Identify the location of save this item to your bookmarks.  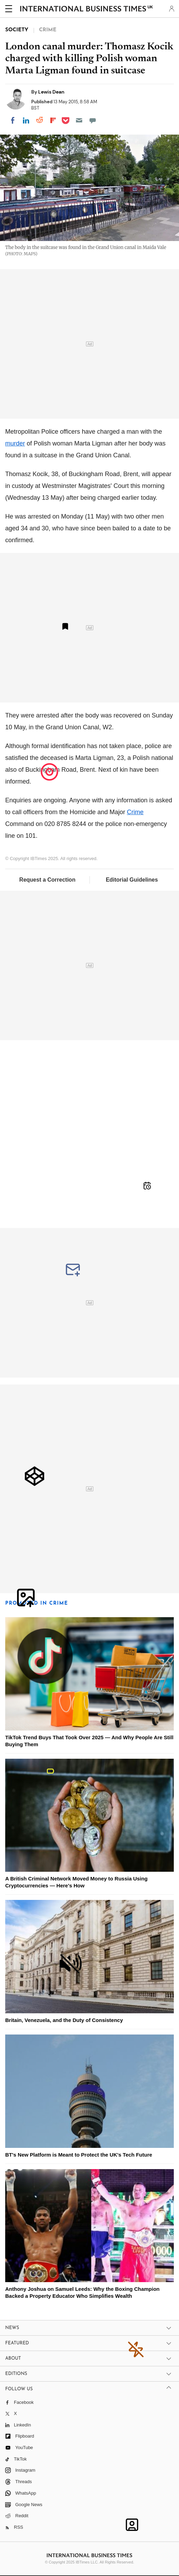
(65, 626).